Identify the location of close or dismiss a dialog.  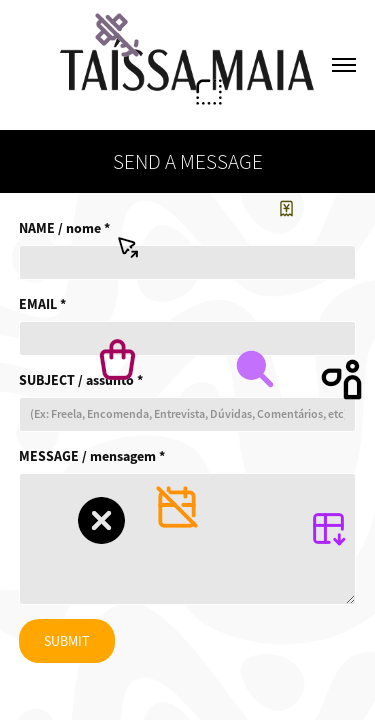
(101, 520).